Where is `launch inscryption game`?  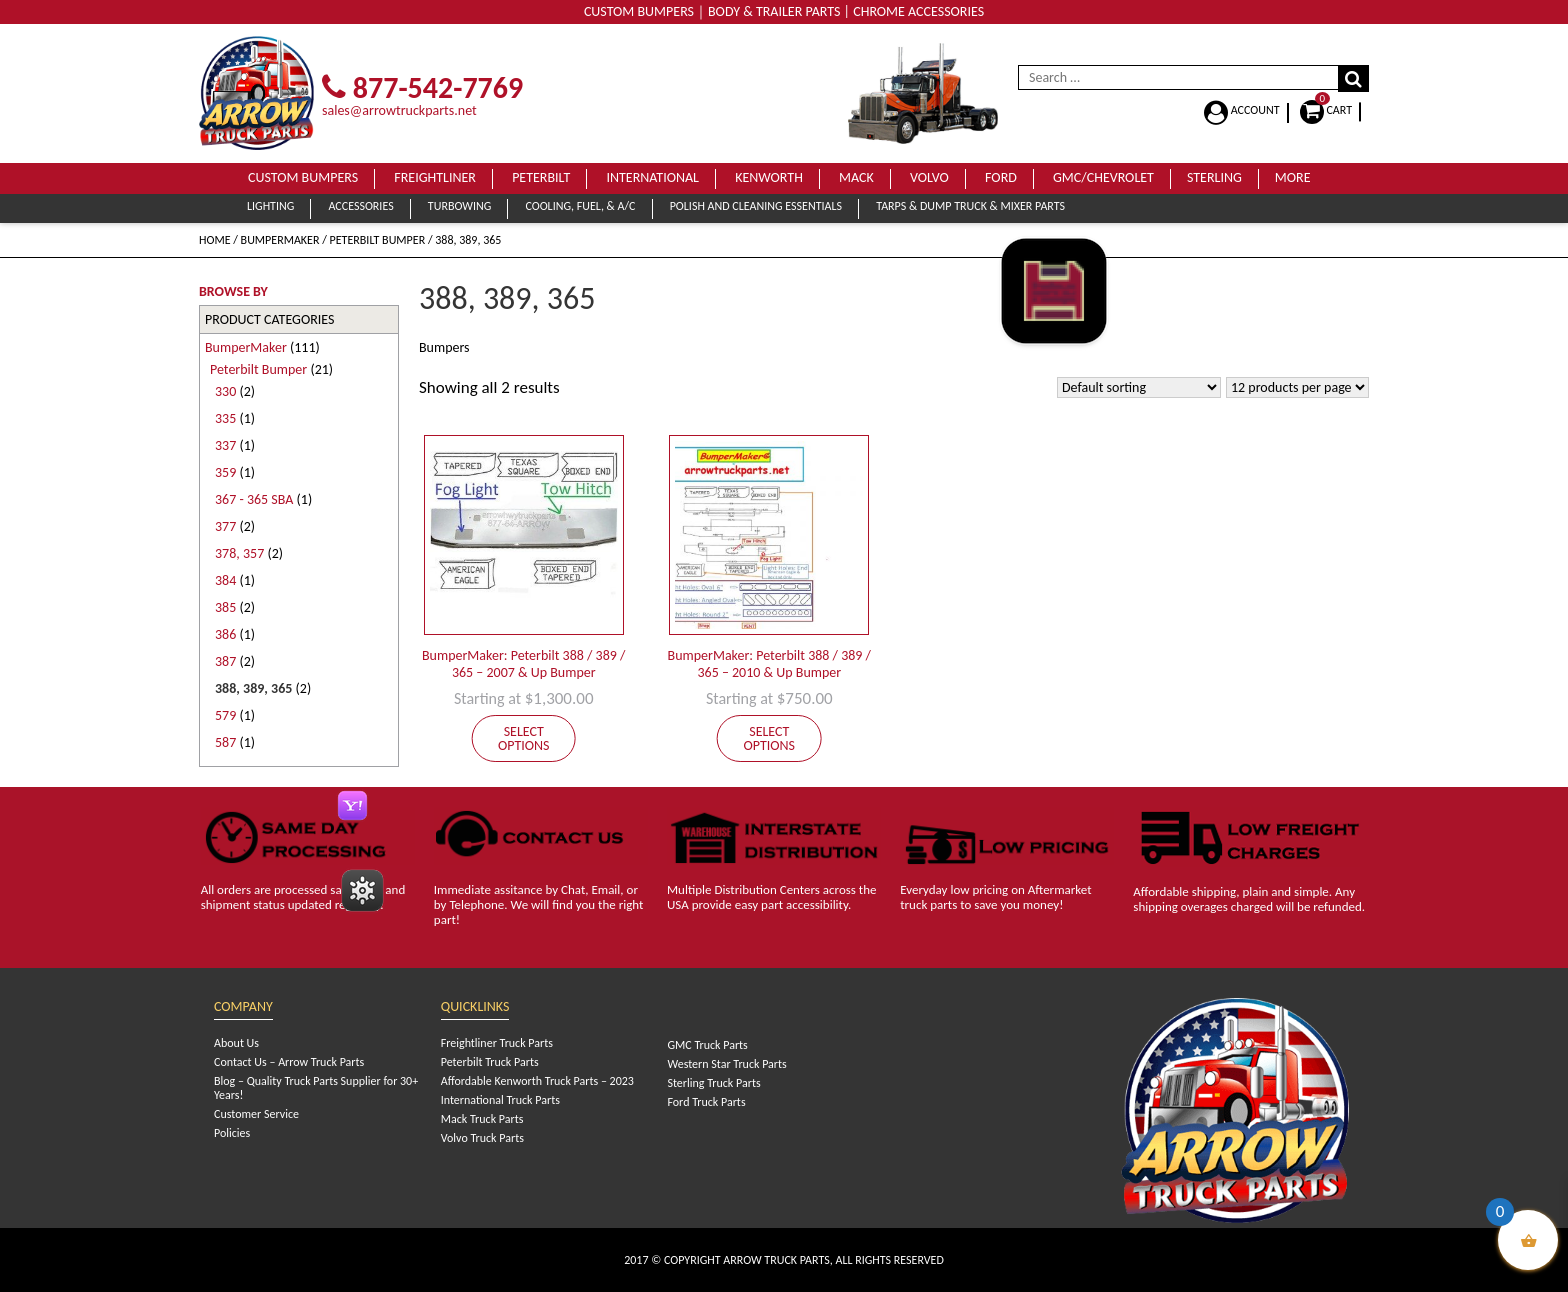
launch inscryption game is located at coordinates (1054, 291).